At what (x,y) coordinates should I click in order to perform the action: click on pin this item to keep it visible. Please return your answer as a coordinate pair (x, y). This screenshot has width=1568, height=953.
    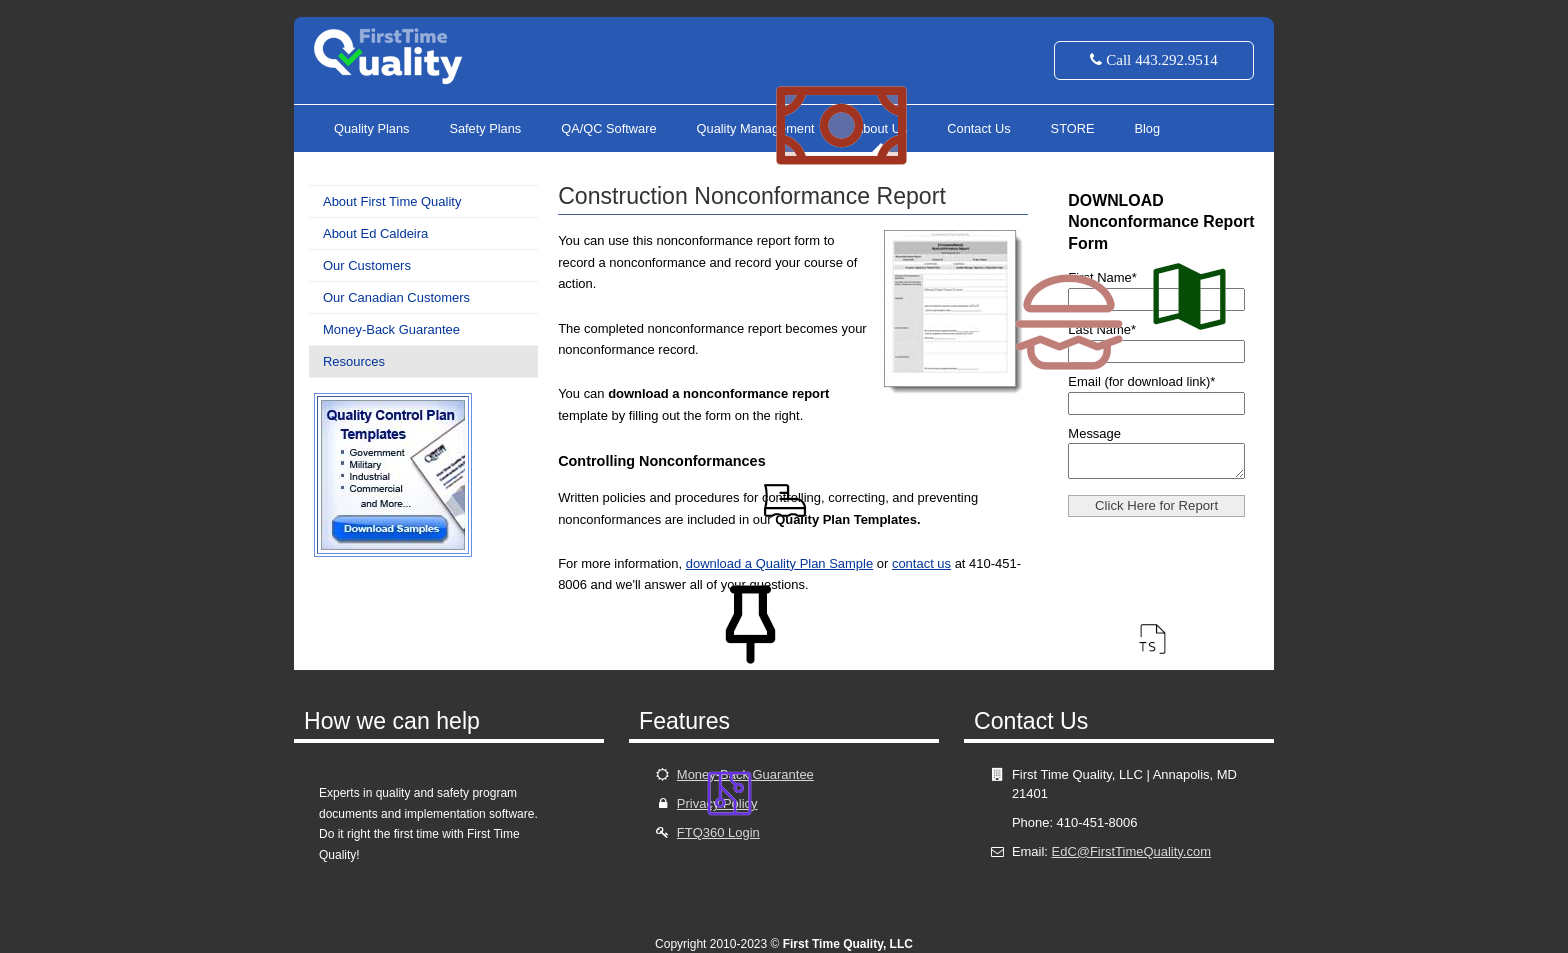
    Looking at the image, I should click on (750, 622).